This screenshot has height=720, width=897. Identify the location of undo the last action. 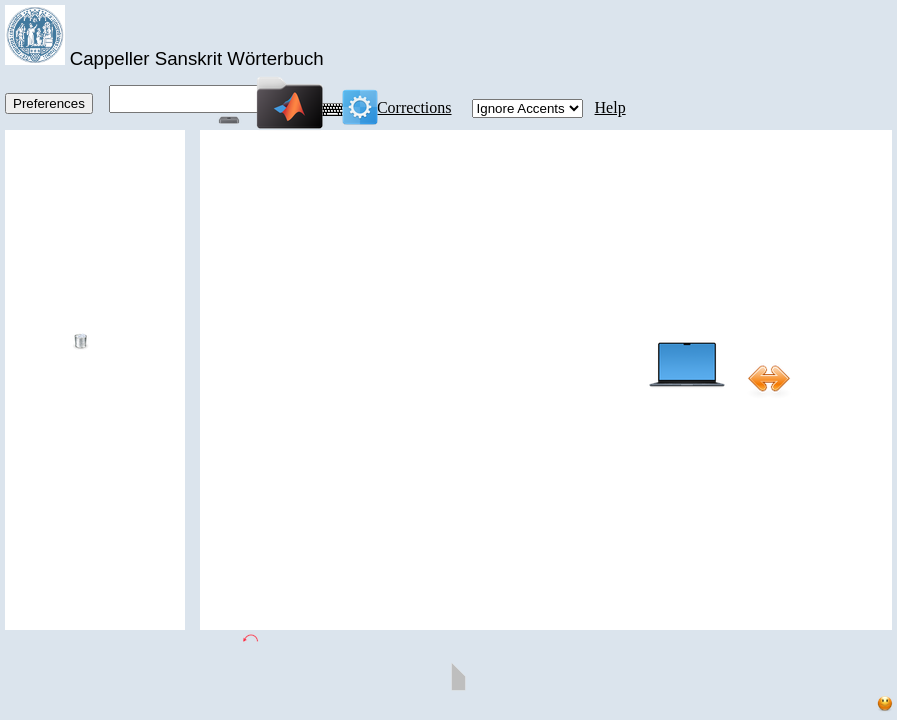
(251, 638).